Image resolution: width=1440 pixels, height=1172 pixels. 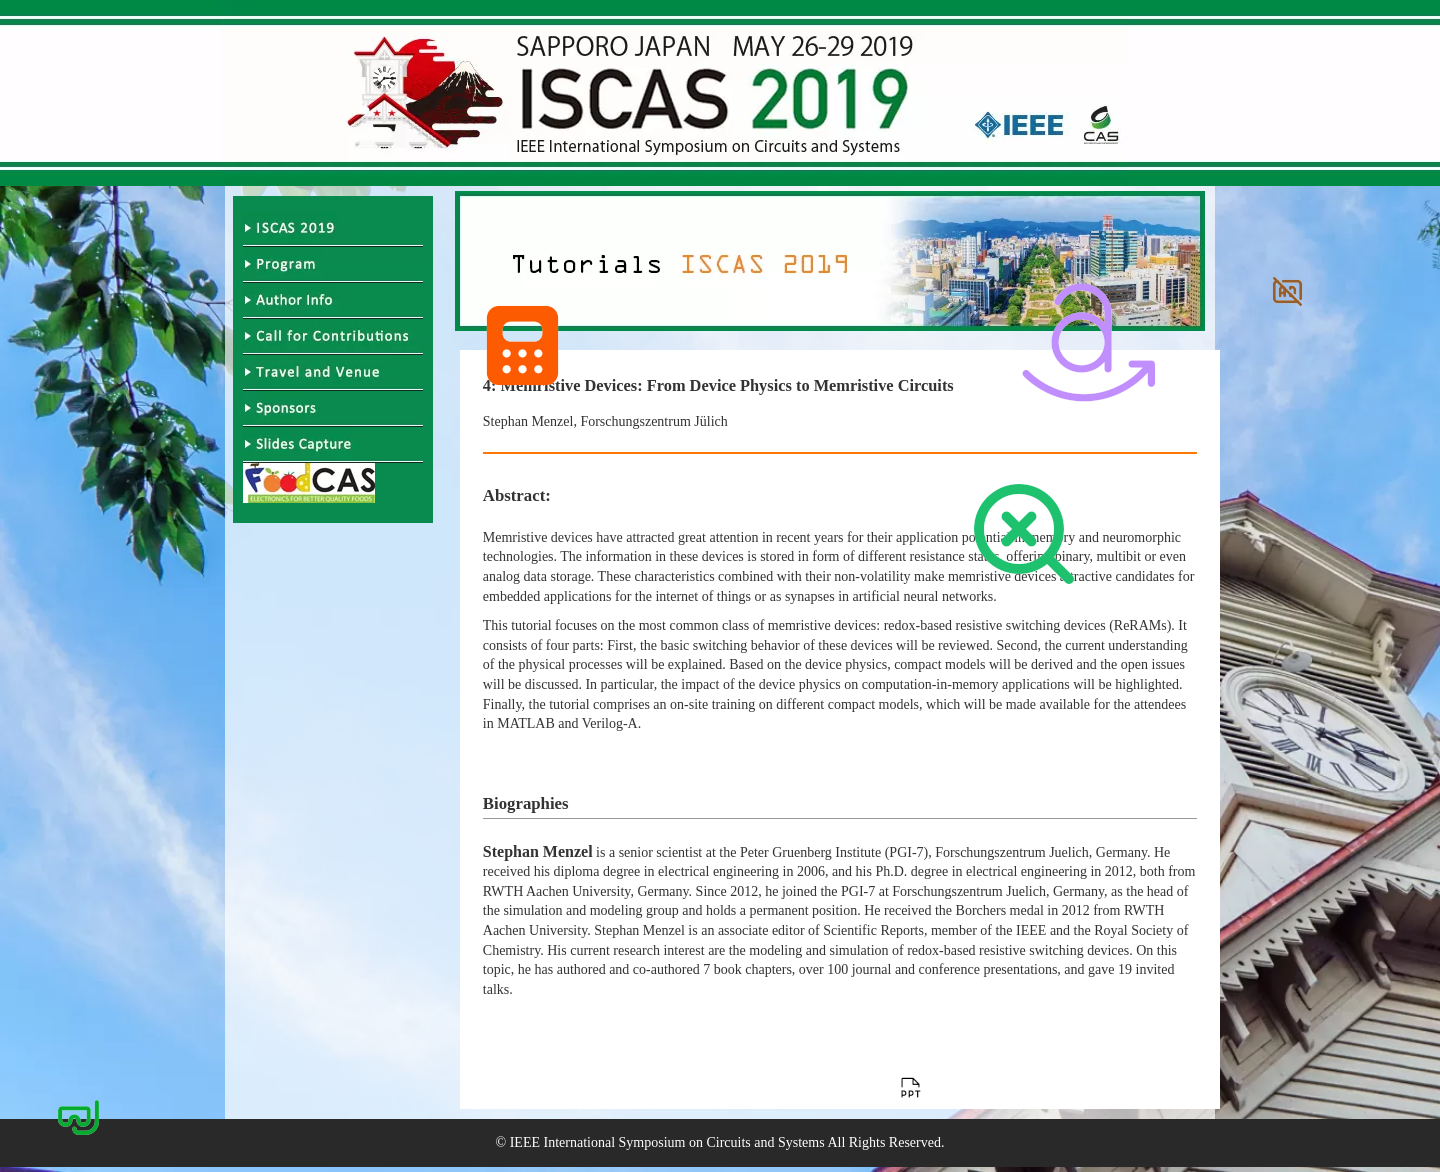 I want to click on open the calculator app, so click(x=522, y=345).